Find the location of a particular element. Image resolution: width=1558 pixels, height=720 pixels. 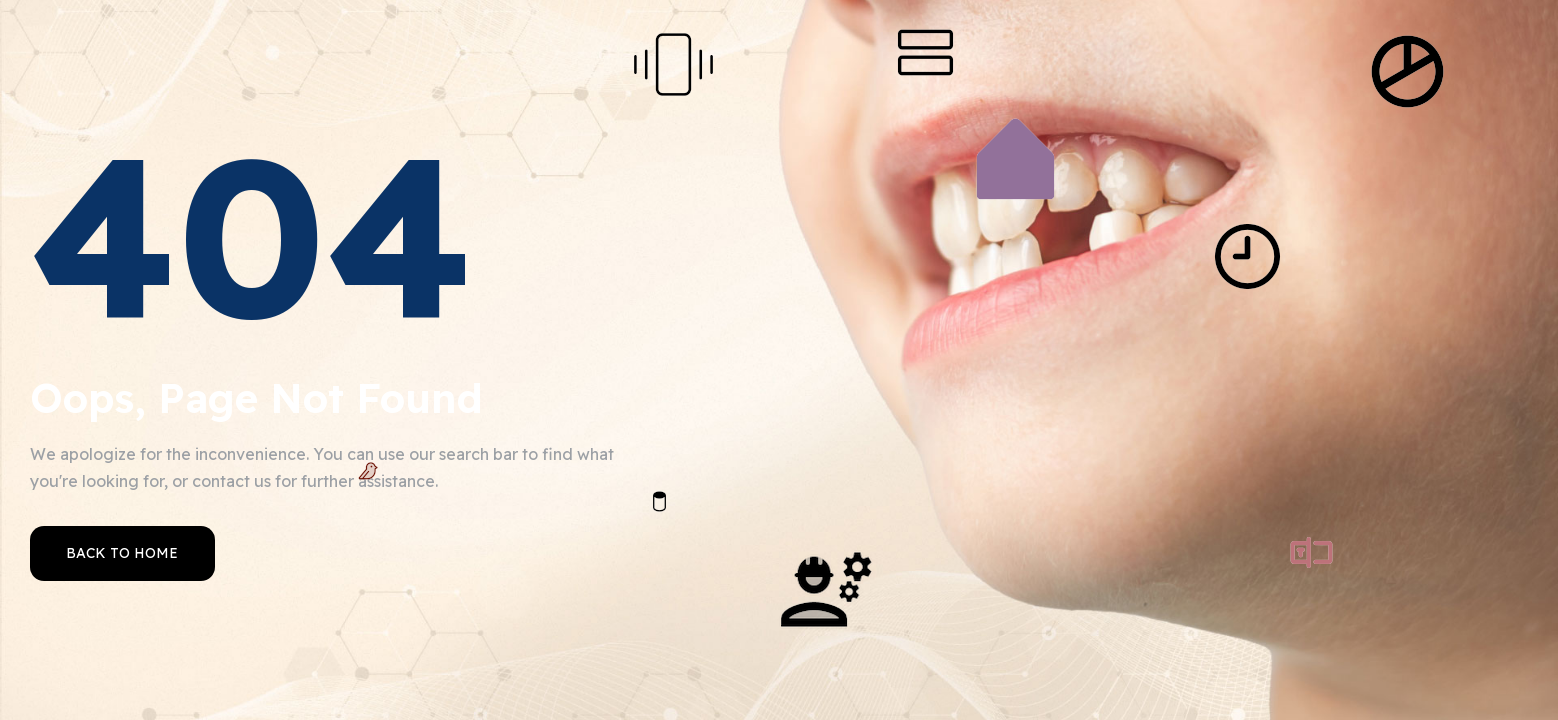

represents a database or data storage is located at coordinates (659, 501).